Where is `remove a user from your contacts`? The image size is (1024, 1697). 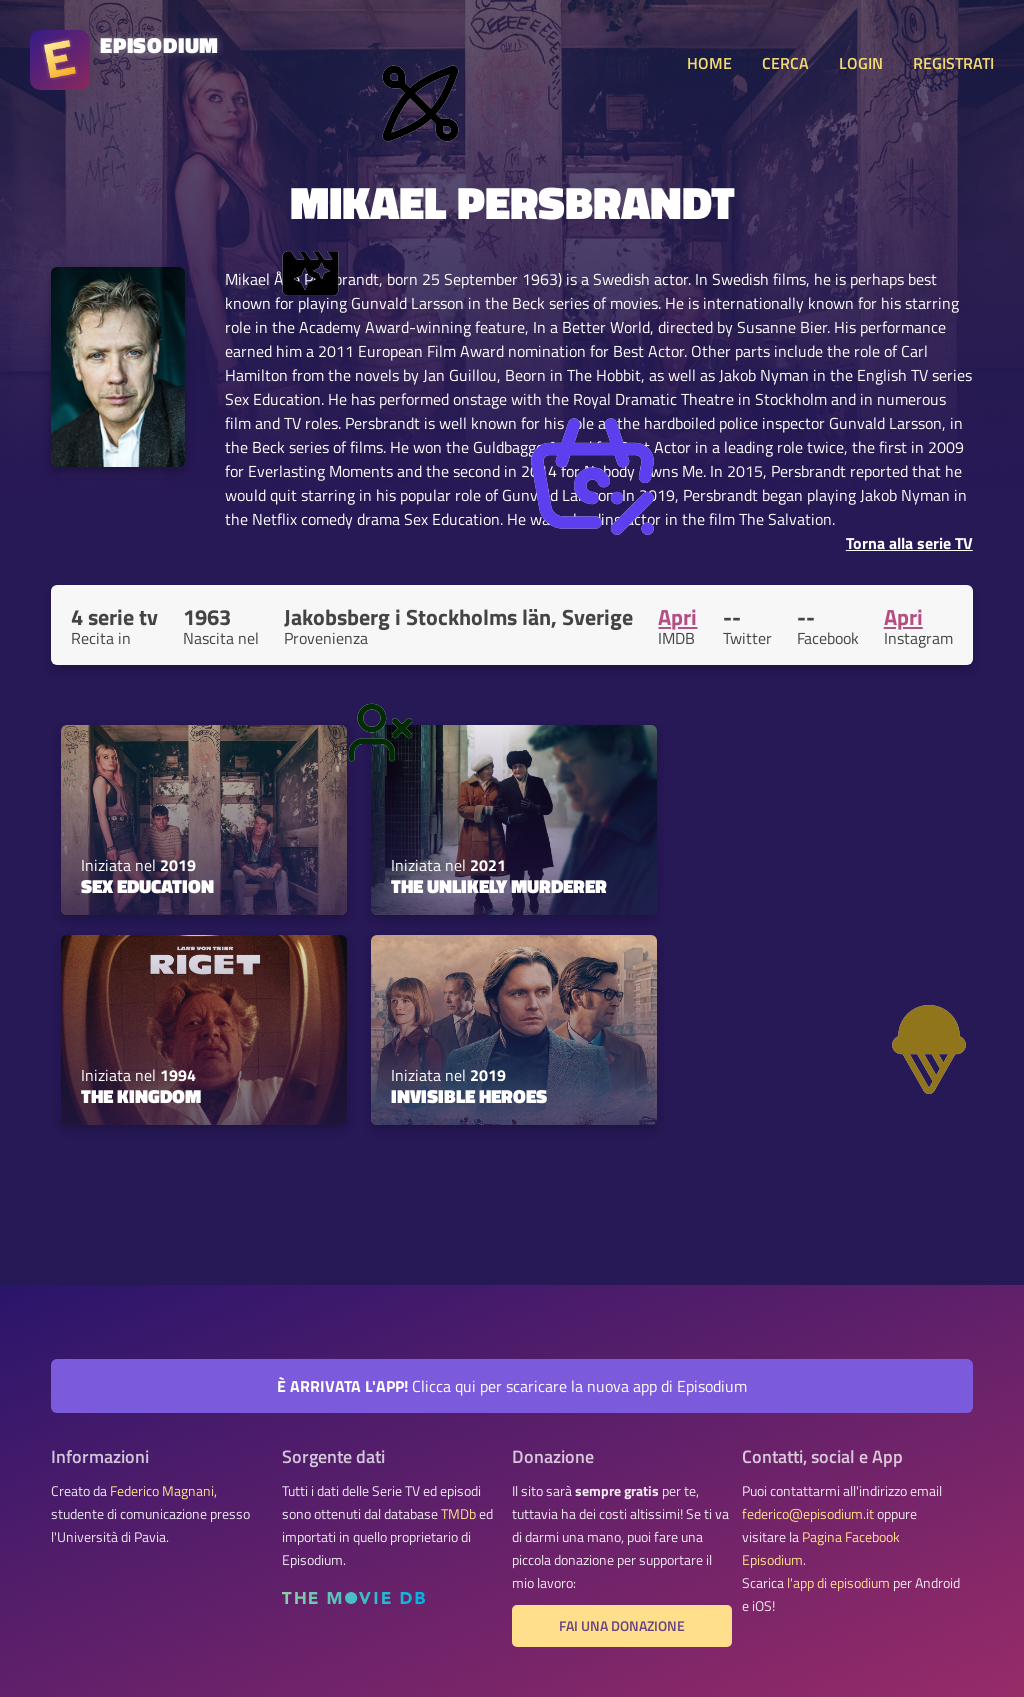 remove a user from your contacts is located at coordinates (380, 732).